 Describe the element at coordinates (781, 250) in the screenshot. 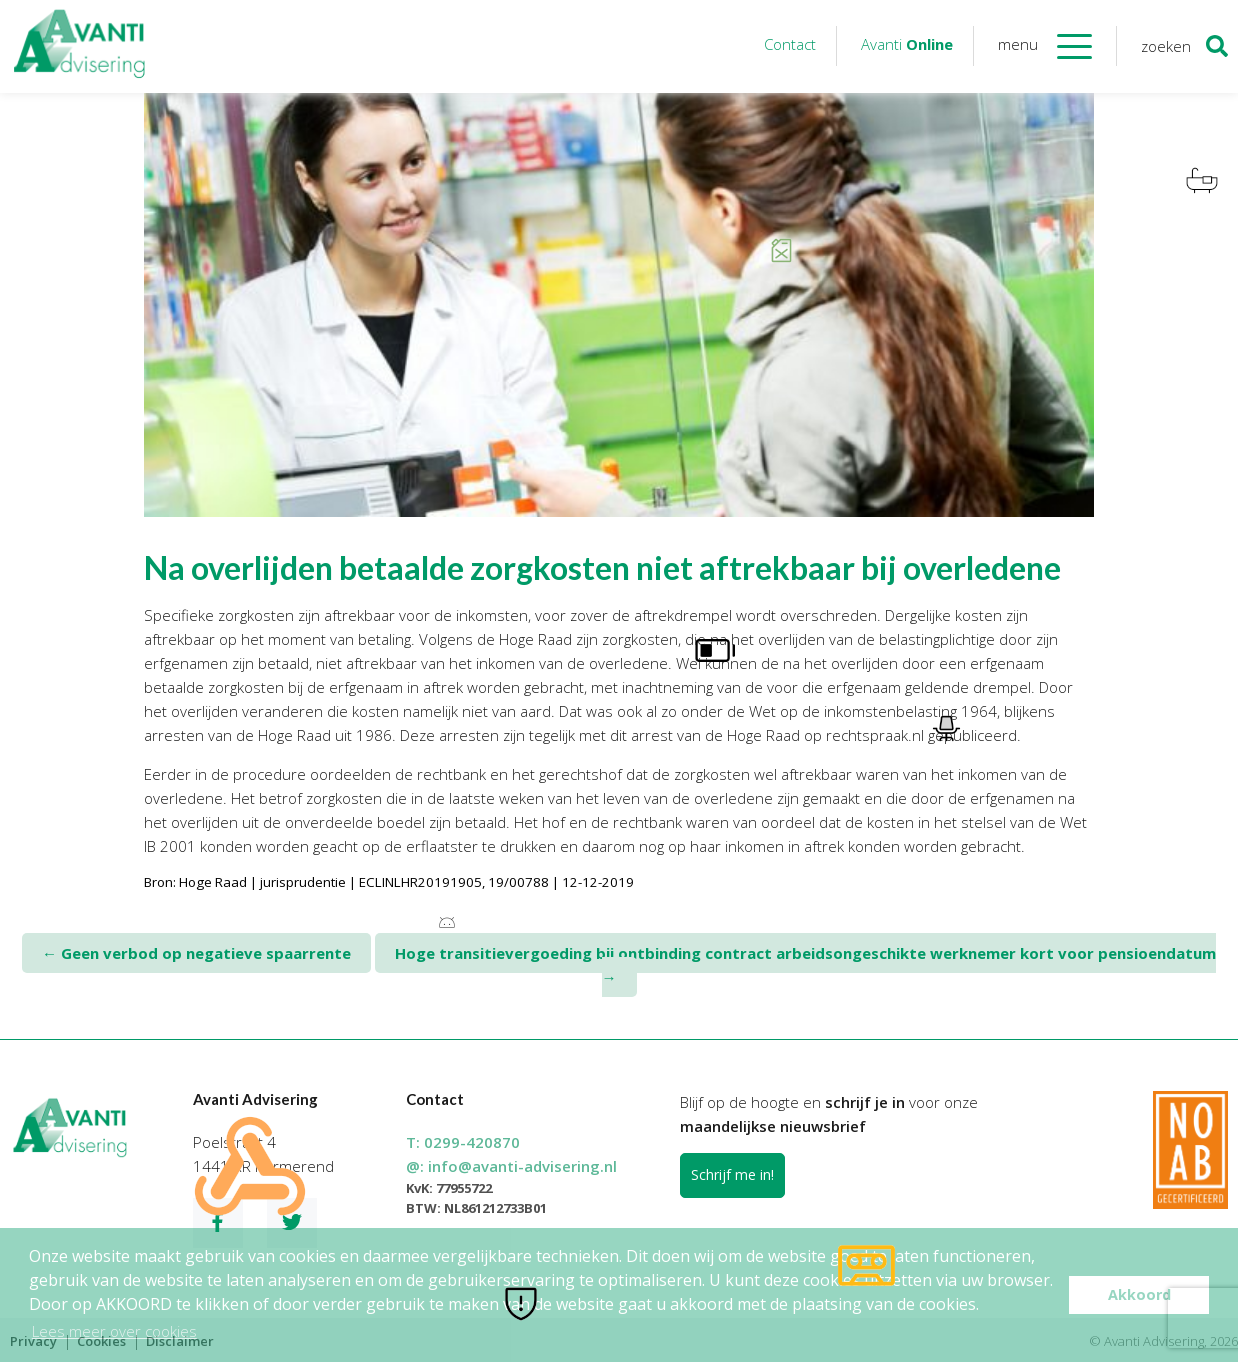

I see `indicates fuel or gas-related settings` at that location.